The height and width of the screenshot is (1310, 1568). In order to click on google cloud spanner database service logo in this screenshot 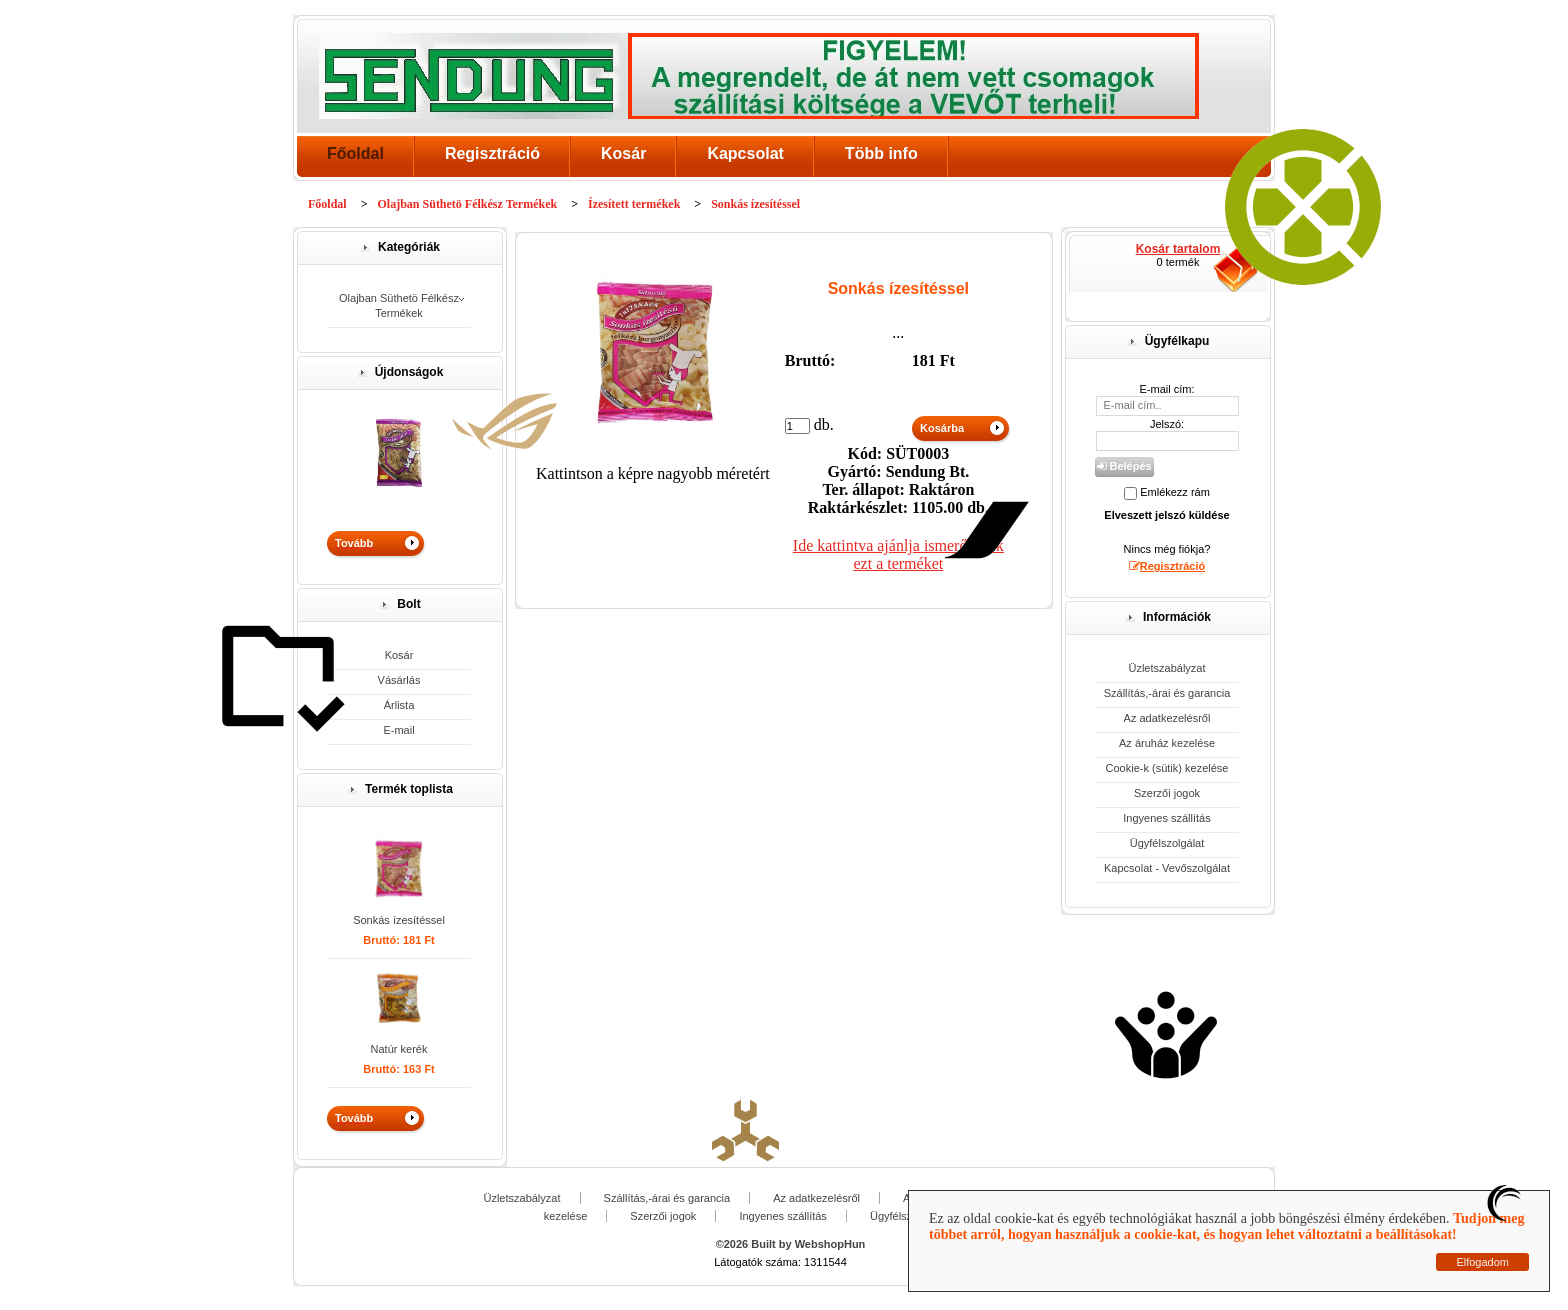, I will do `click(745, 1130)`.